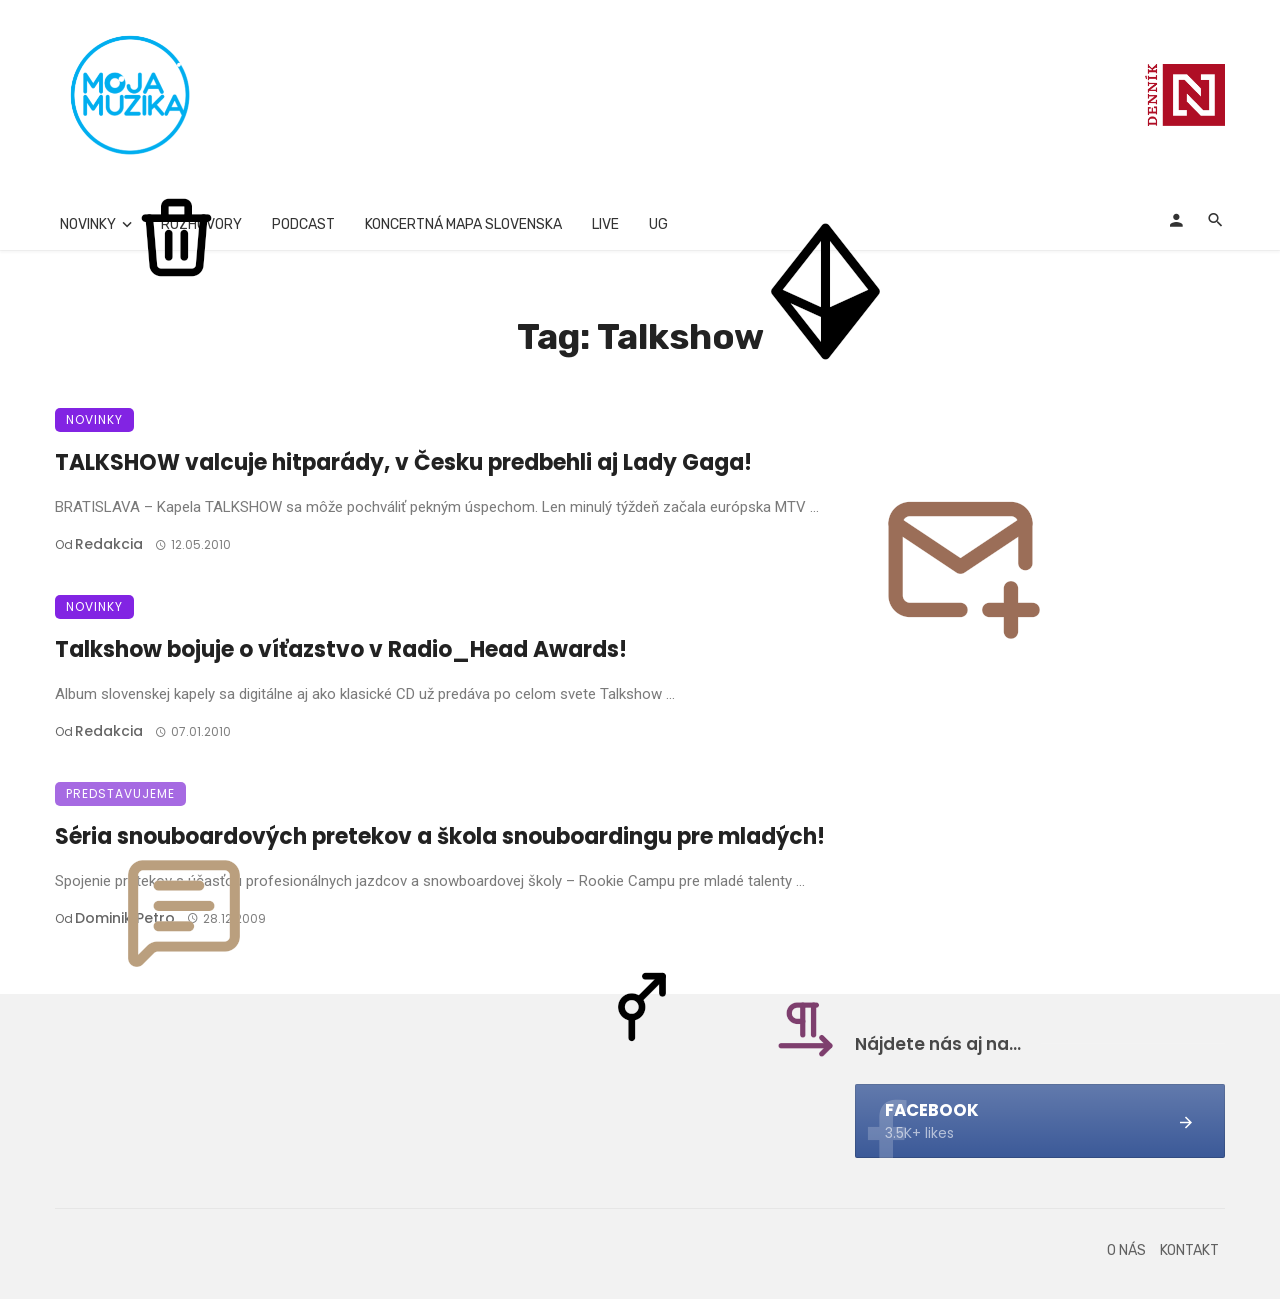 The width and height of the screenshot is (1280, 1299). I want to click on move paragraph to the right, so click(805, 1029).